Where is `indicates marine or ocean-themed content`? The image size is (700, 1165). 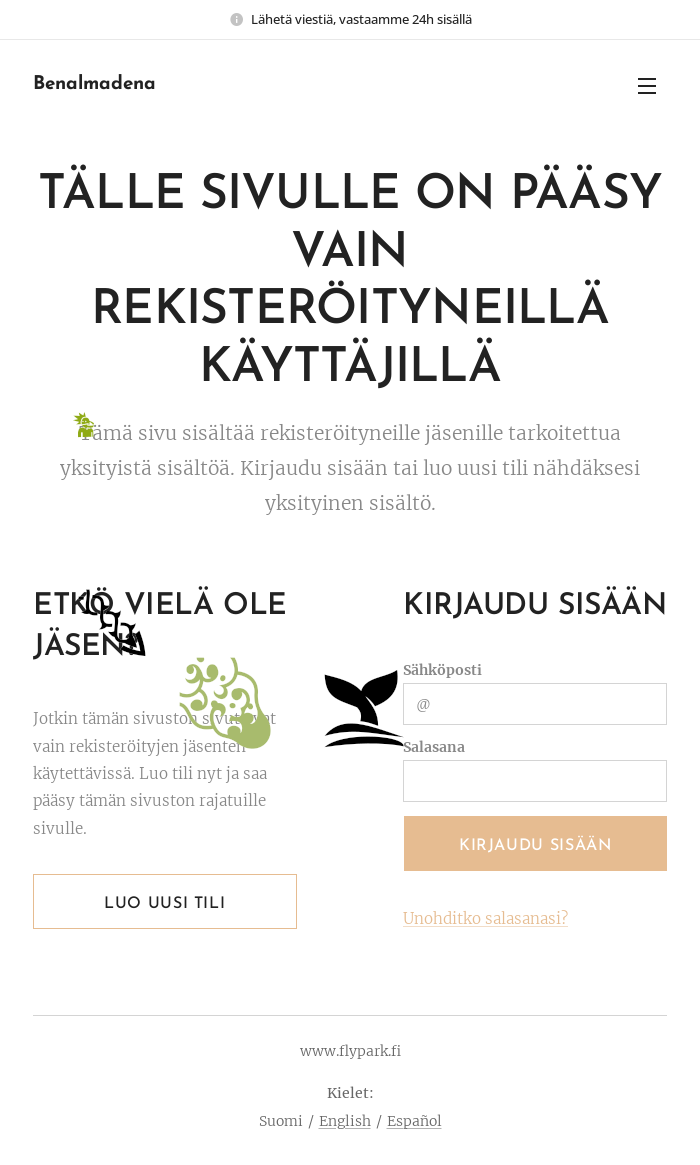 indicates marine or ocean-themed content is located at coordinates (364, 707).